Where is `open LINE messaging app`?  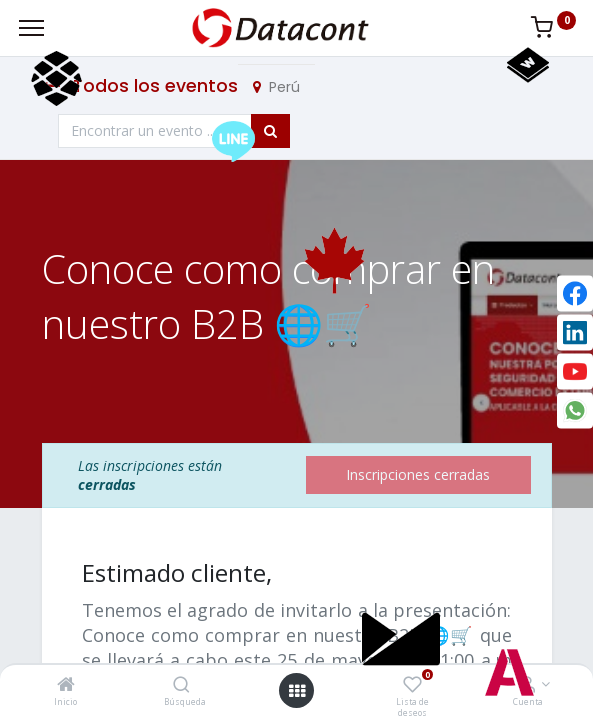 open LINE messaging app is located at coordinates (233, 141).